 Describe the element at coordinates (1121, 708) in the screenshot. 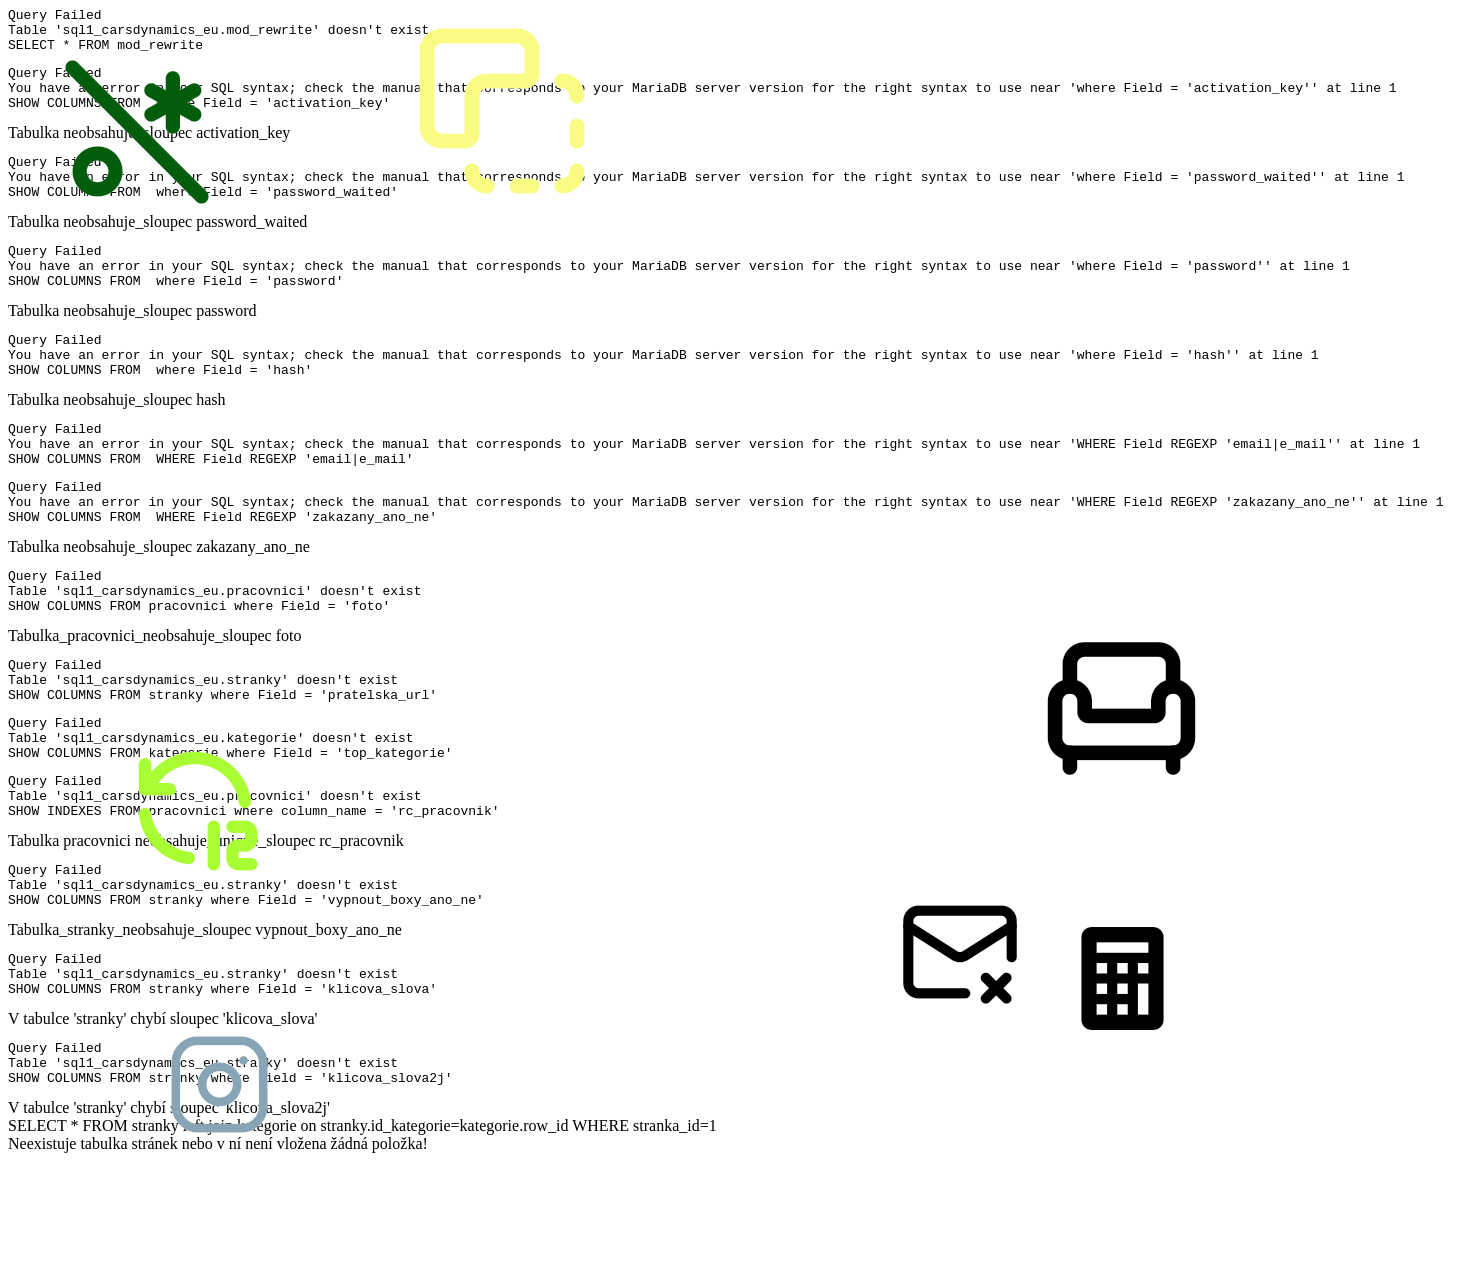

I see `browse furniture or home decor items` at that location.